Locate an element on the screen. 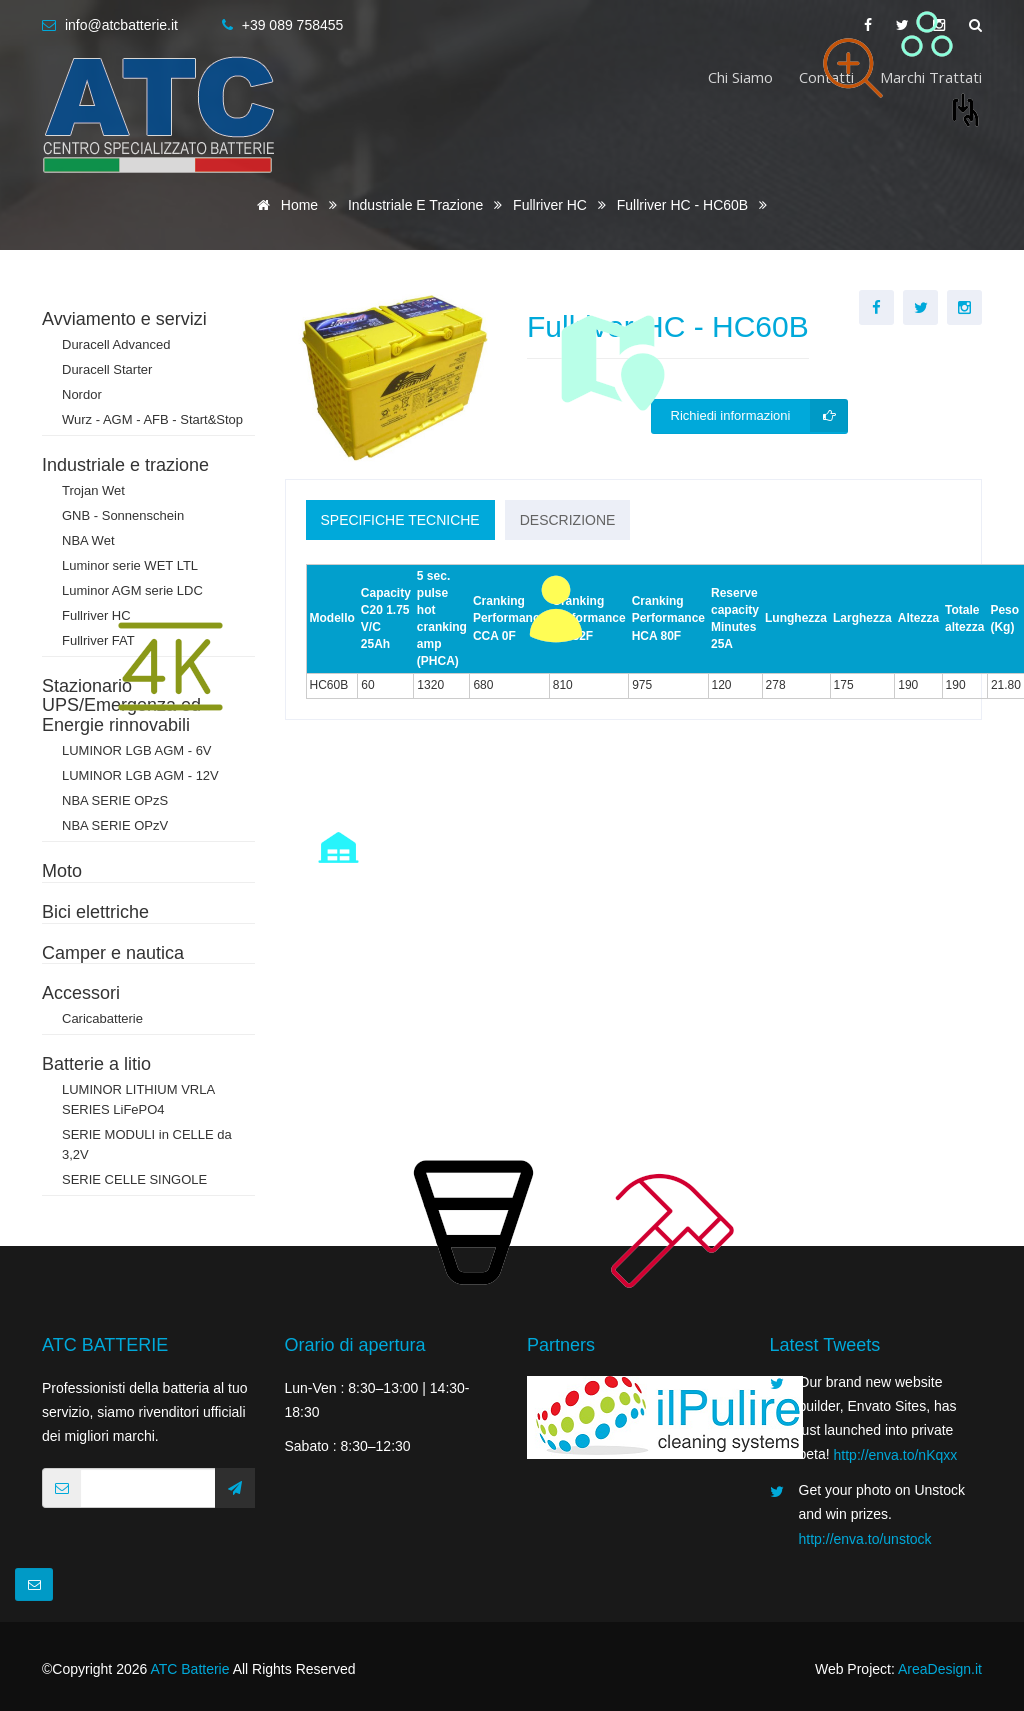 This screenshot has width=1024, height=1711. withdraw funds or cash out is located at coordinates (964, 110).